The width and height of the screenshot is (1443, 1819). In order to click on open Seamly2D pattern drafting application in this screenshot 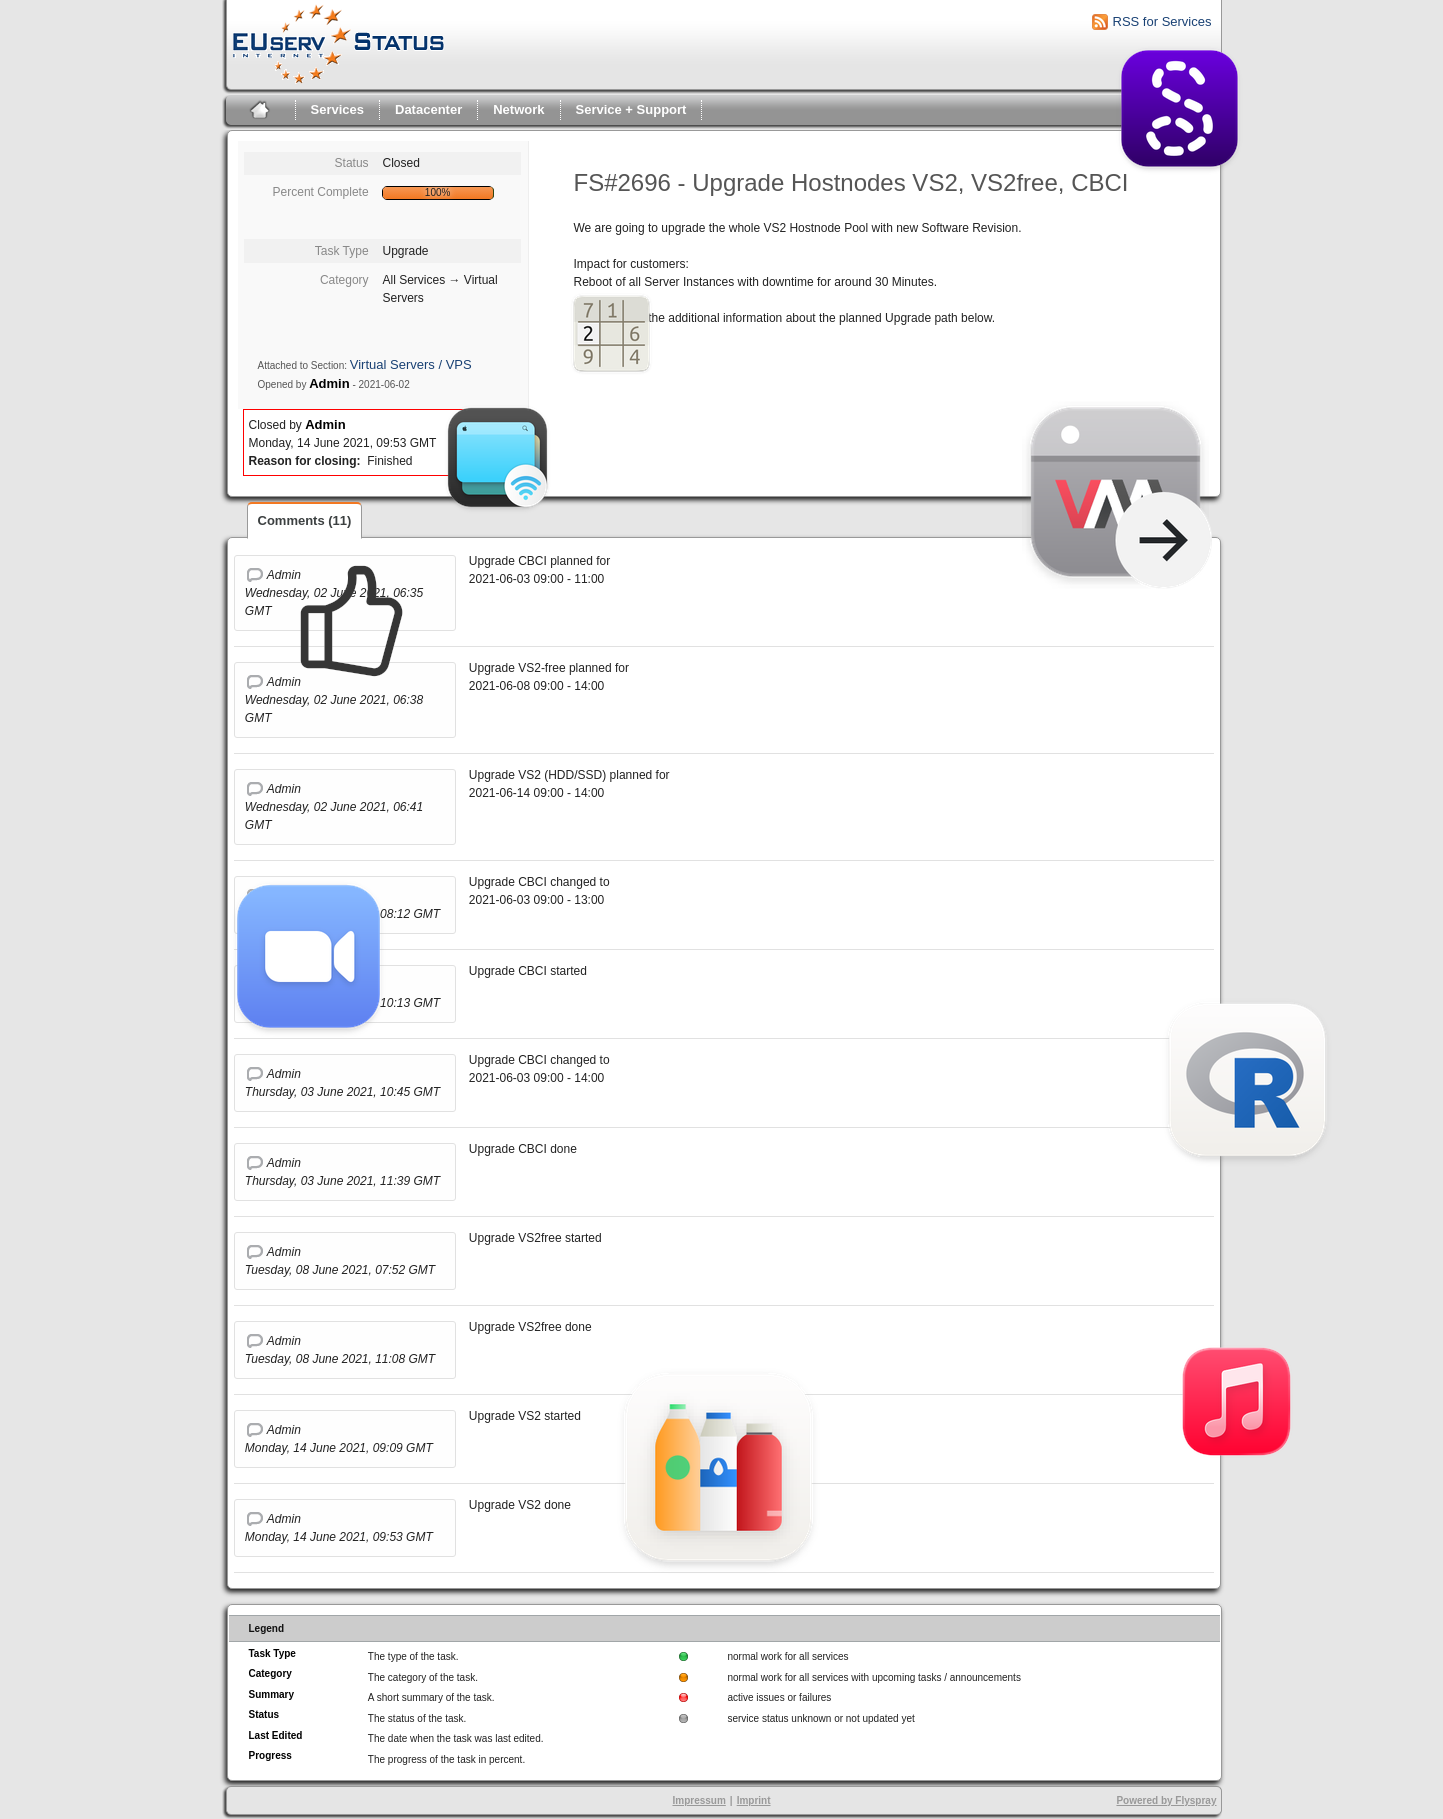, I will do `click(1179, 108)`.